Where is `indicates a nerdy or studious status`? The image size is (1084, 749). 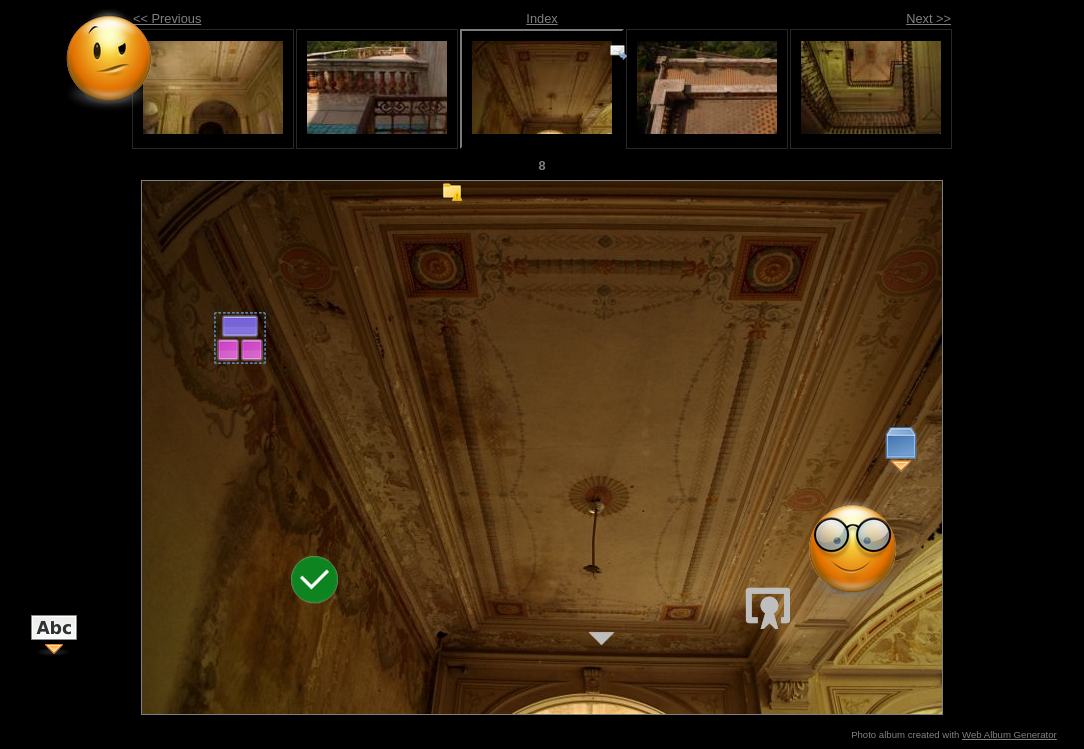
indicates a nerdy or studious status is located at coordinates (853, 553).